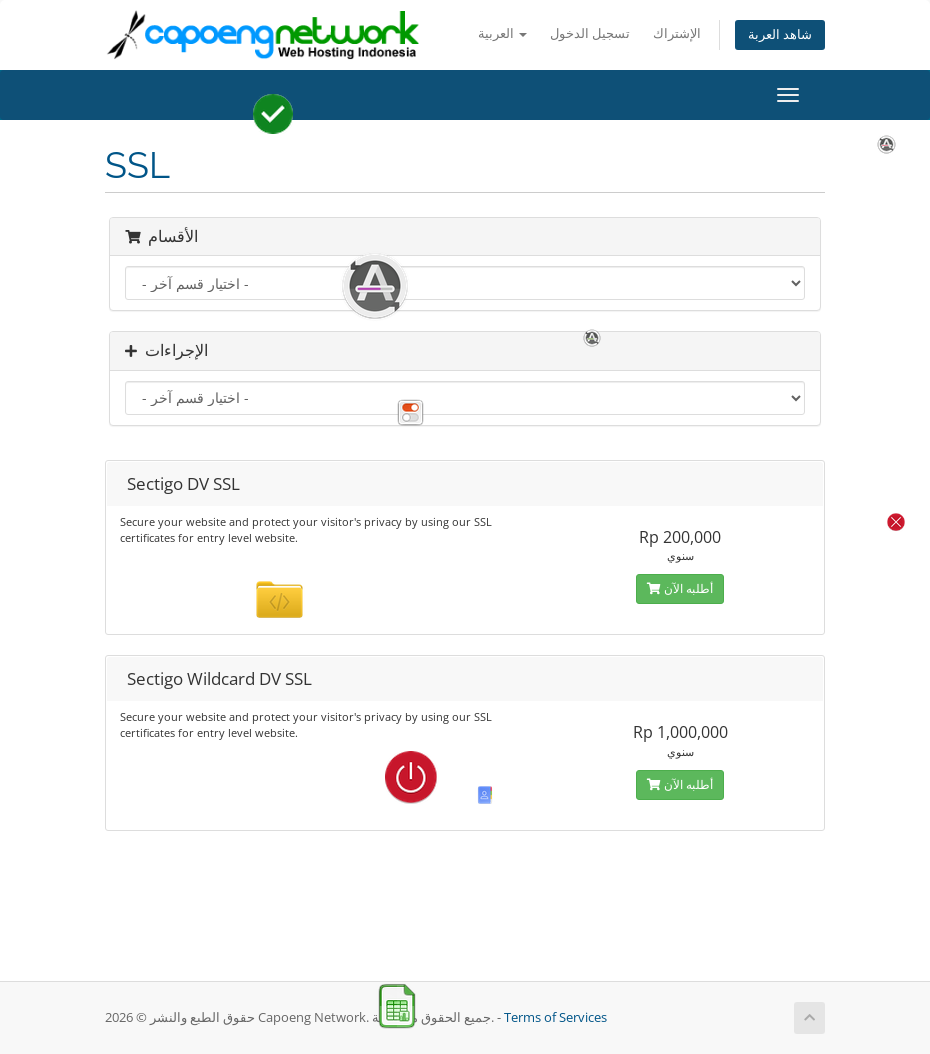  What do you see at coordinates (273, 114) in the screenshot?
I see `confirm or apply changes` at bounding box center [273, 114].